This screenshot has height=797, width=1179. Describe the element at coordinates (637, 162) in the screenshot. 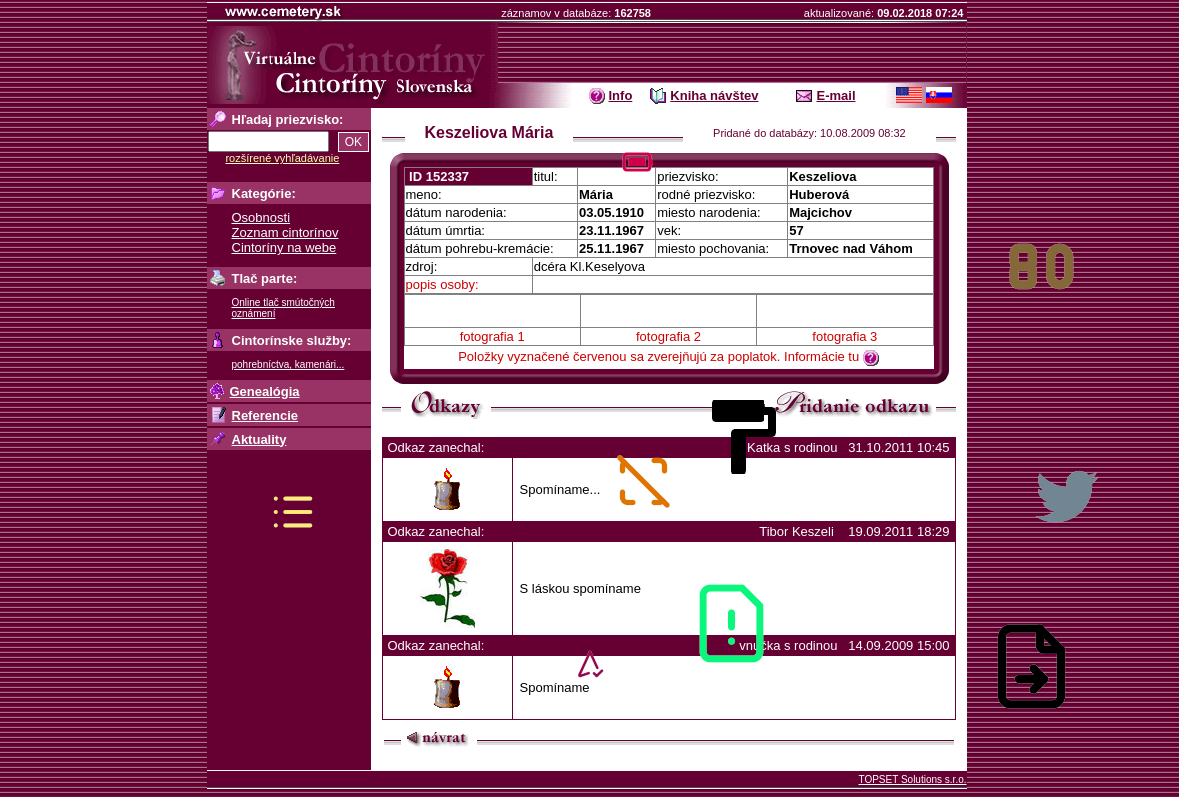

I see `indicates current battery level` at that location.